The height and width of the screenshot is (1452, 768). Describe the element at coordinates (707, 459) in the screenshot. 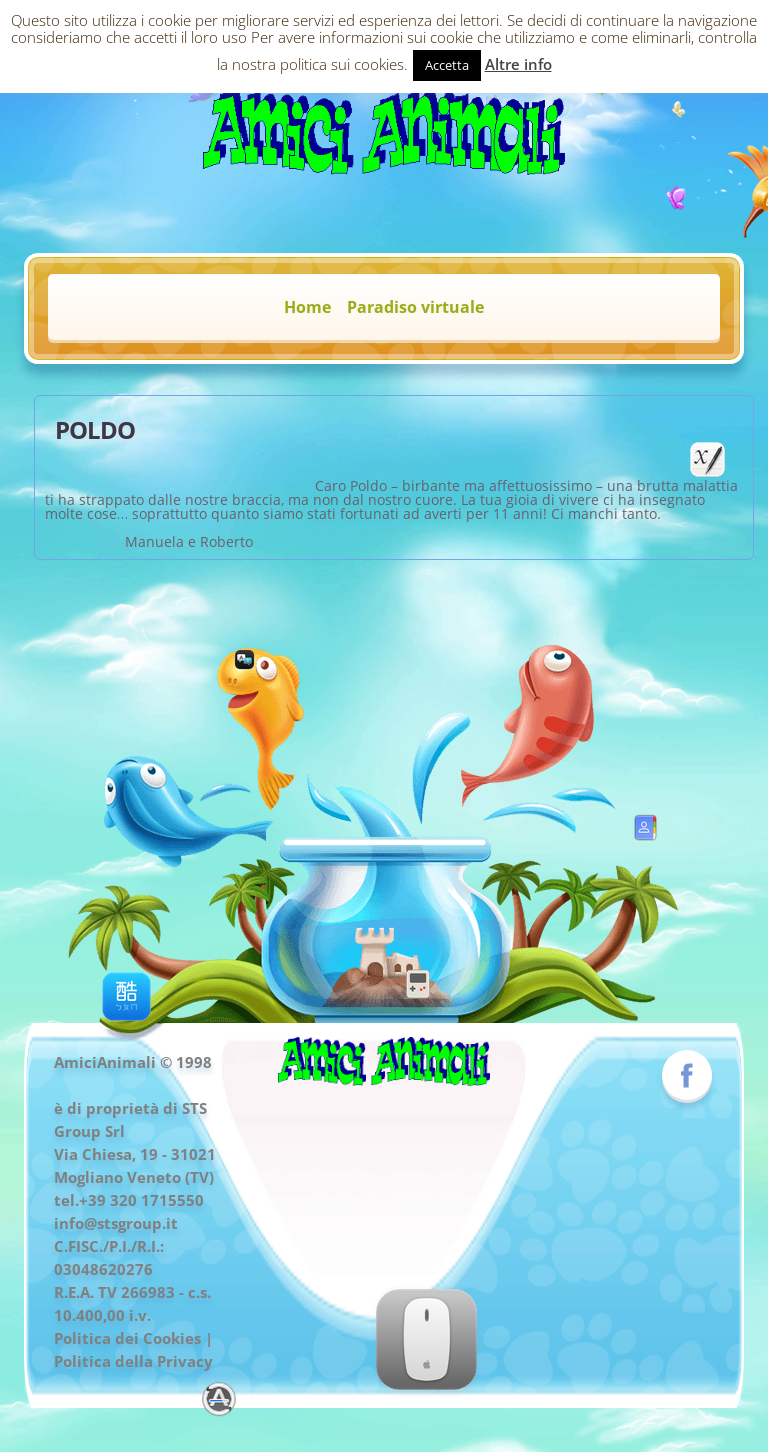

I see `open Xournal++ note-taking app` at that location.